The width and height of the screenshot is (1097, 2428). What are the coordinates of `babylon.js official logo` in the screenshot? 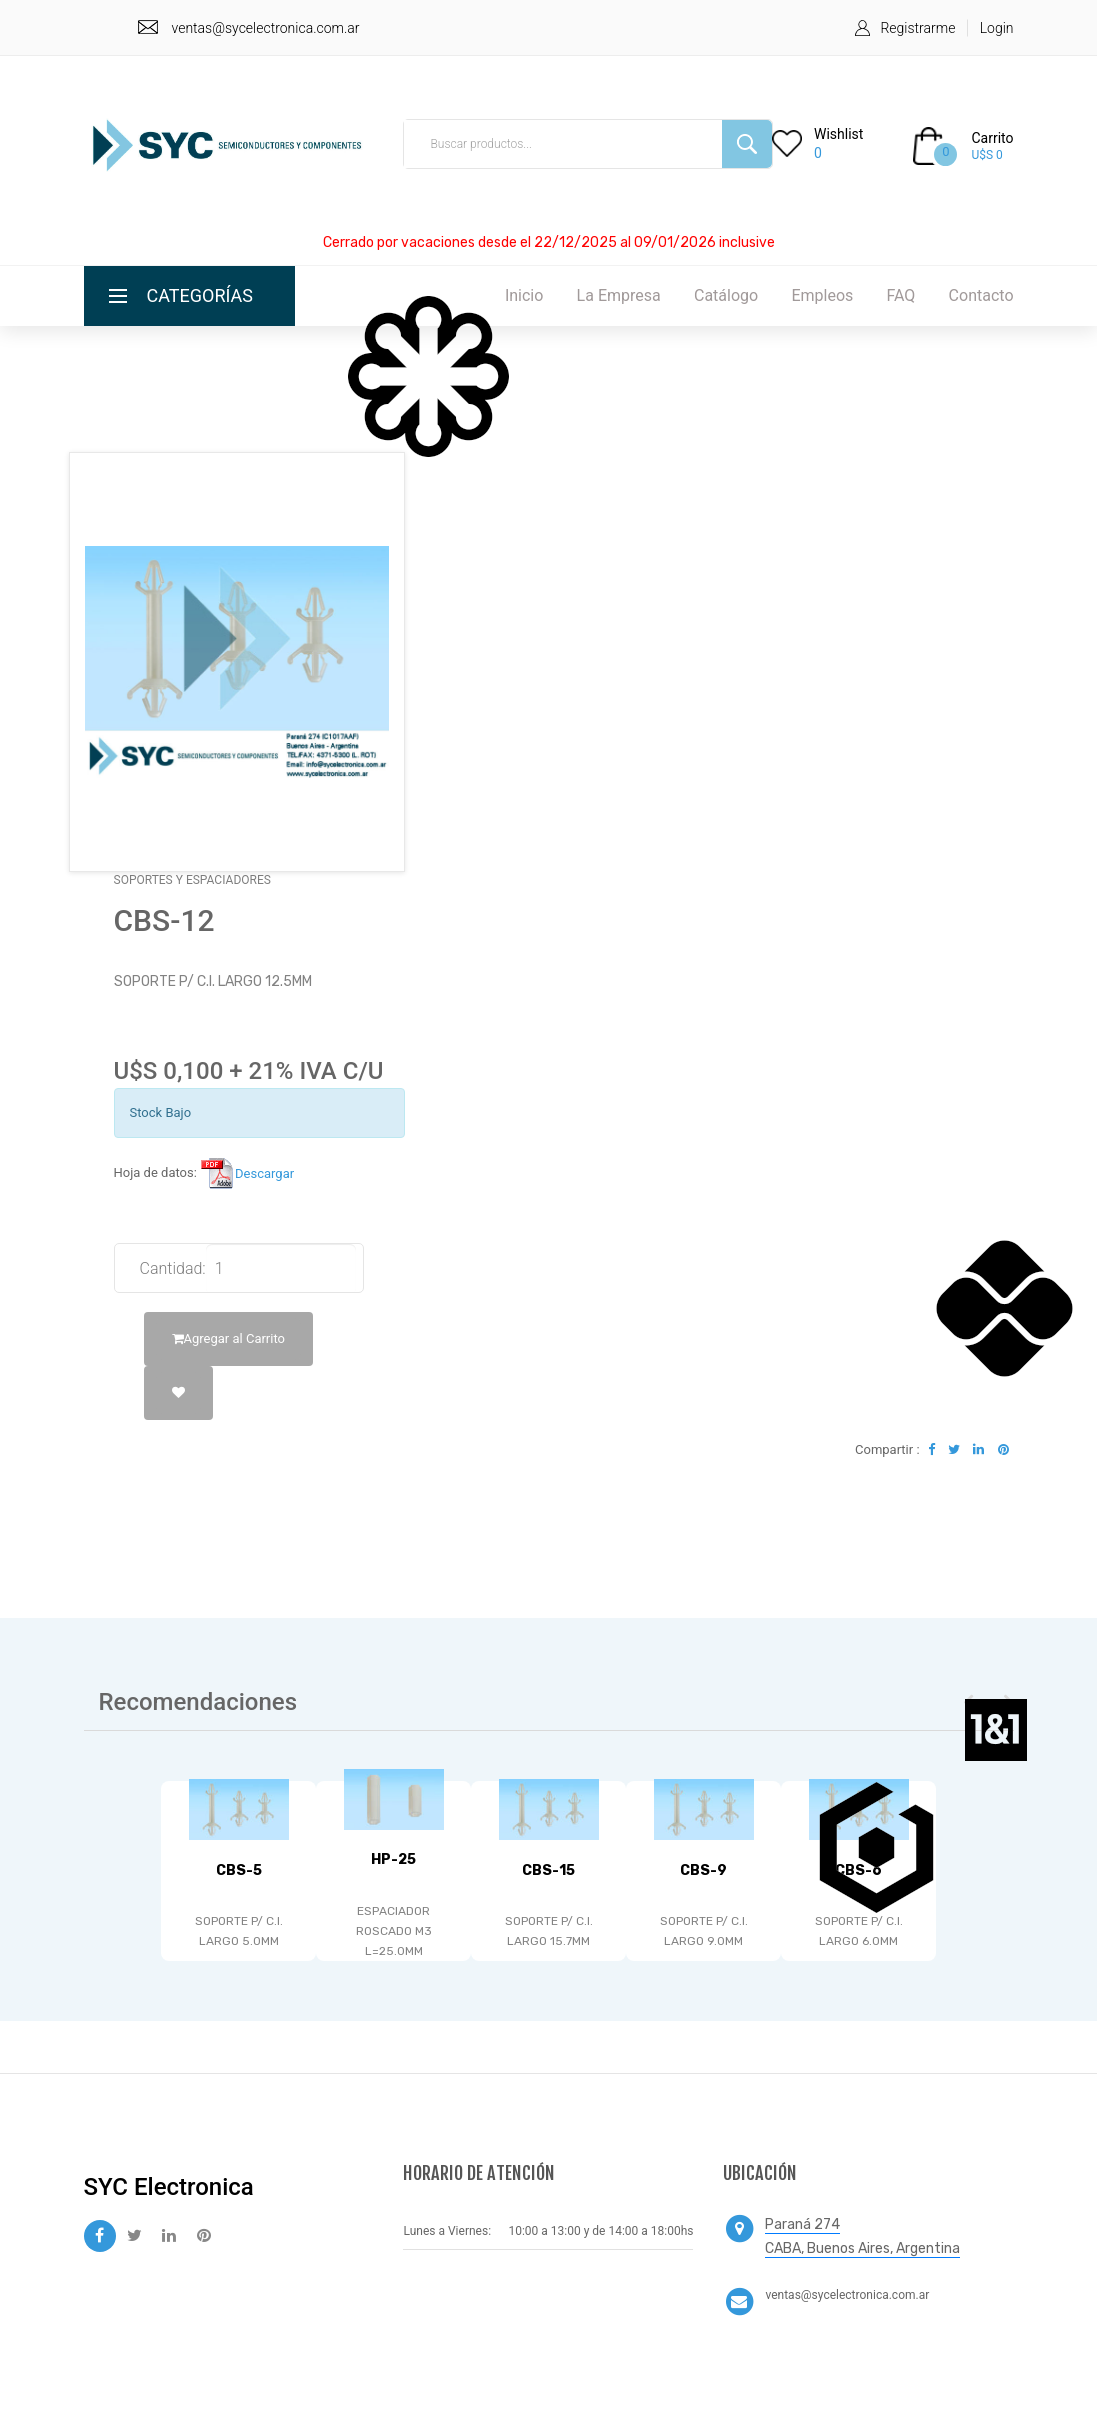 It's located at (876, 1847).